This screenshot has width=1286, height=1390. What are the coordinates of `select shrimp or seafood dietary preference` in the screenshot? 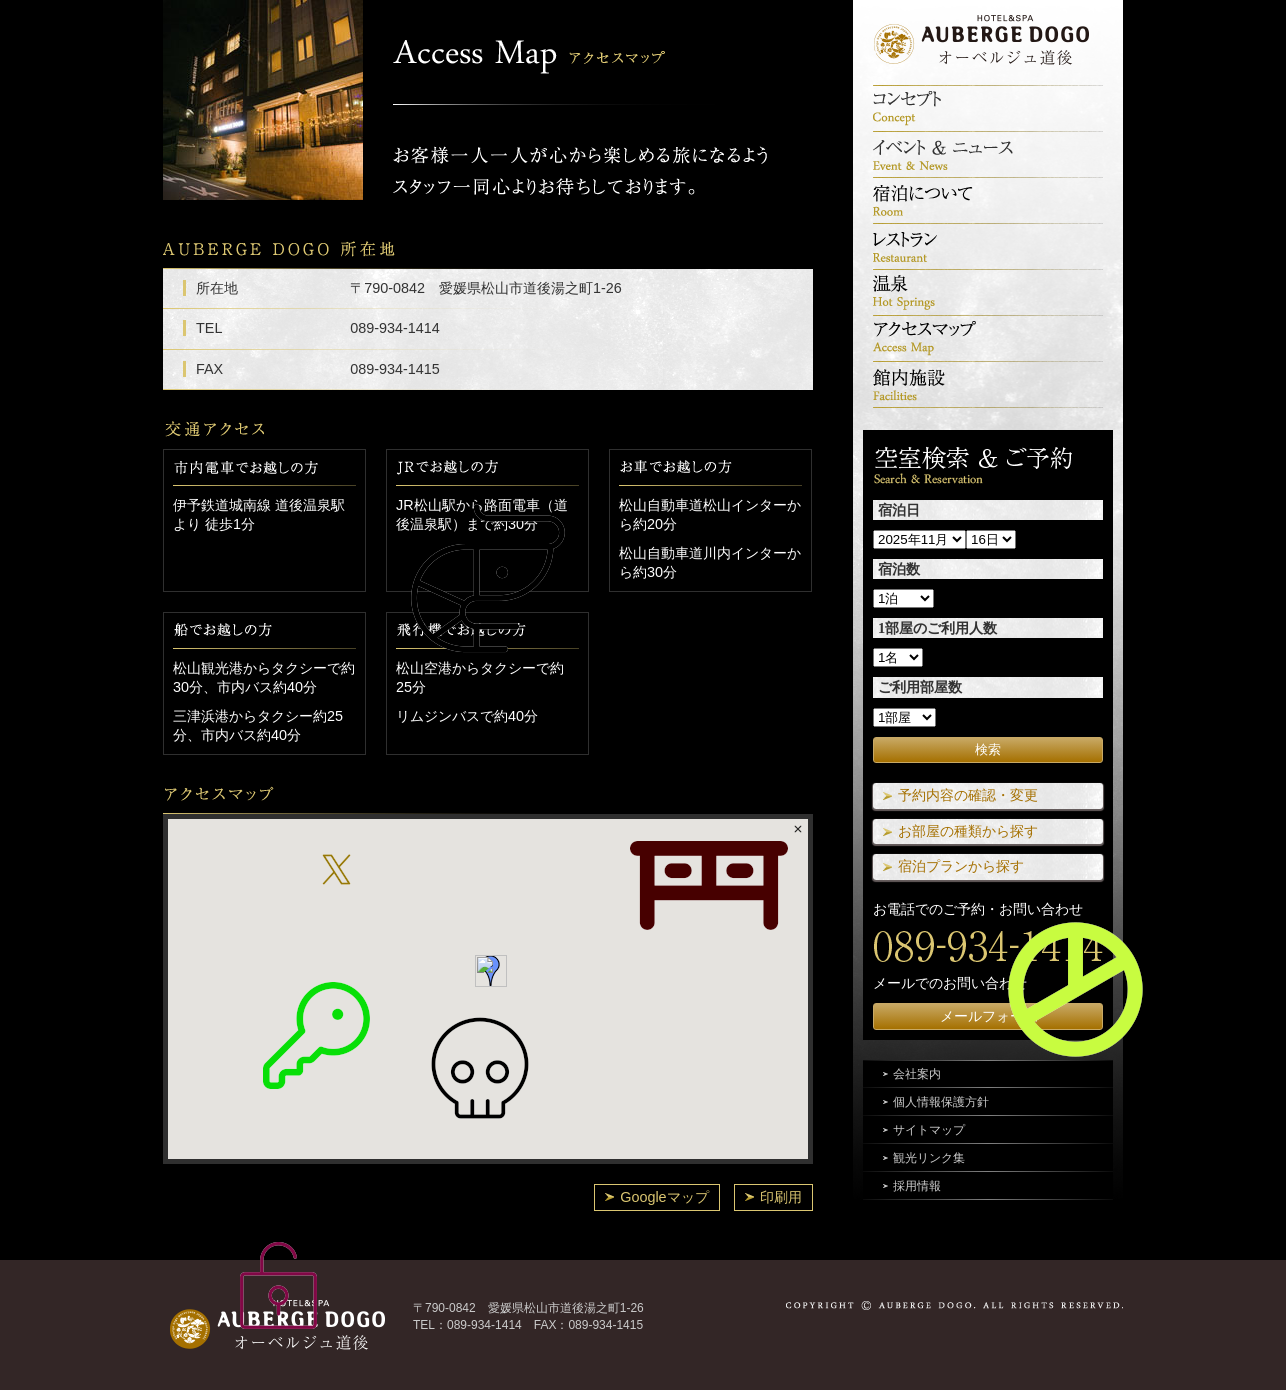 It's located at (488, 581).